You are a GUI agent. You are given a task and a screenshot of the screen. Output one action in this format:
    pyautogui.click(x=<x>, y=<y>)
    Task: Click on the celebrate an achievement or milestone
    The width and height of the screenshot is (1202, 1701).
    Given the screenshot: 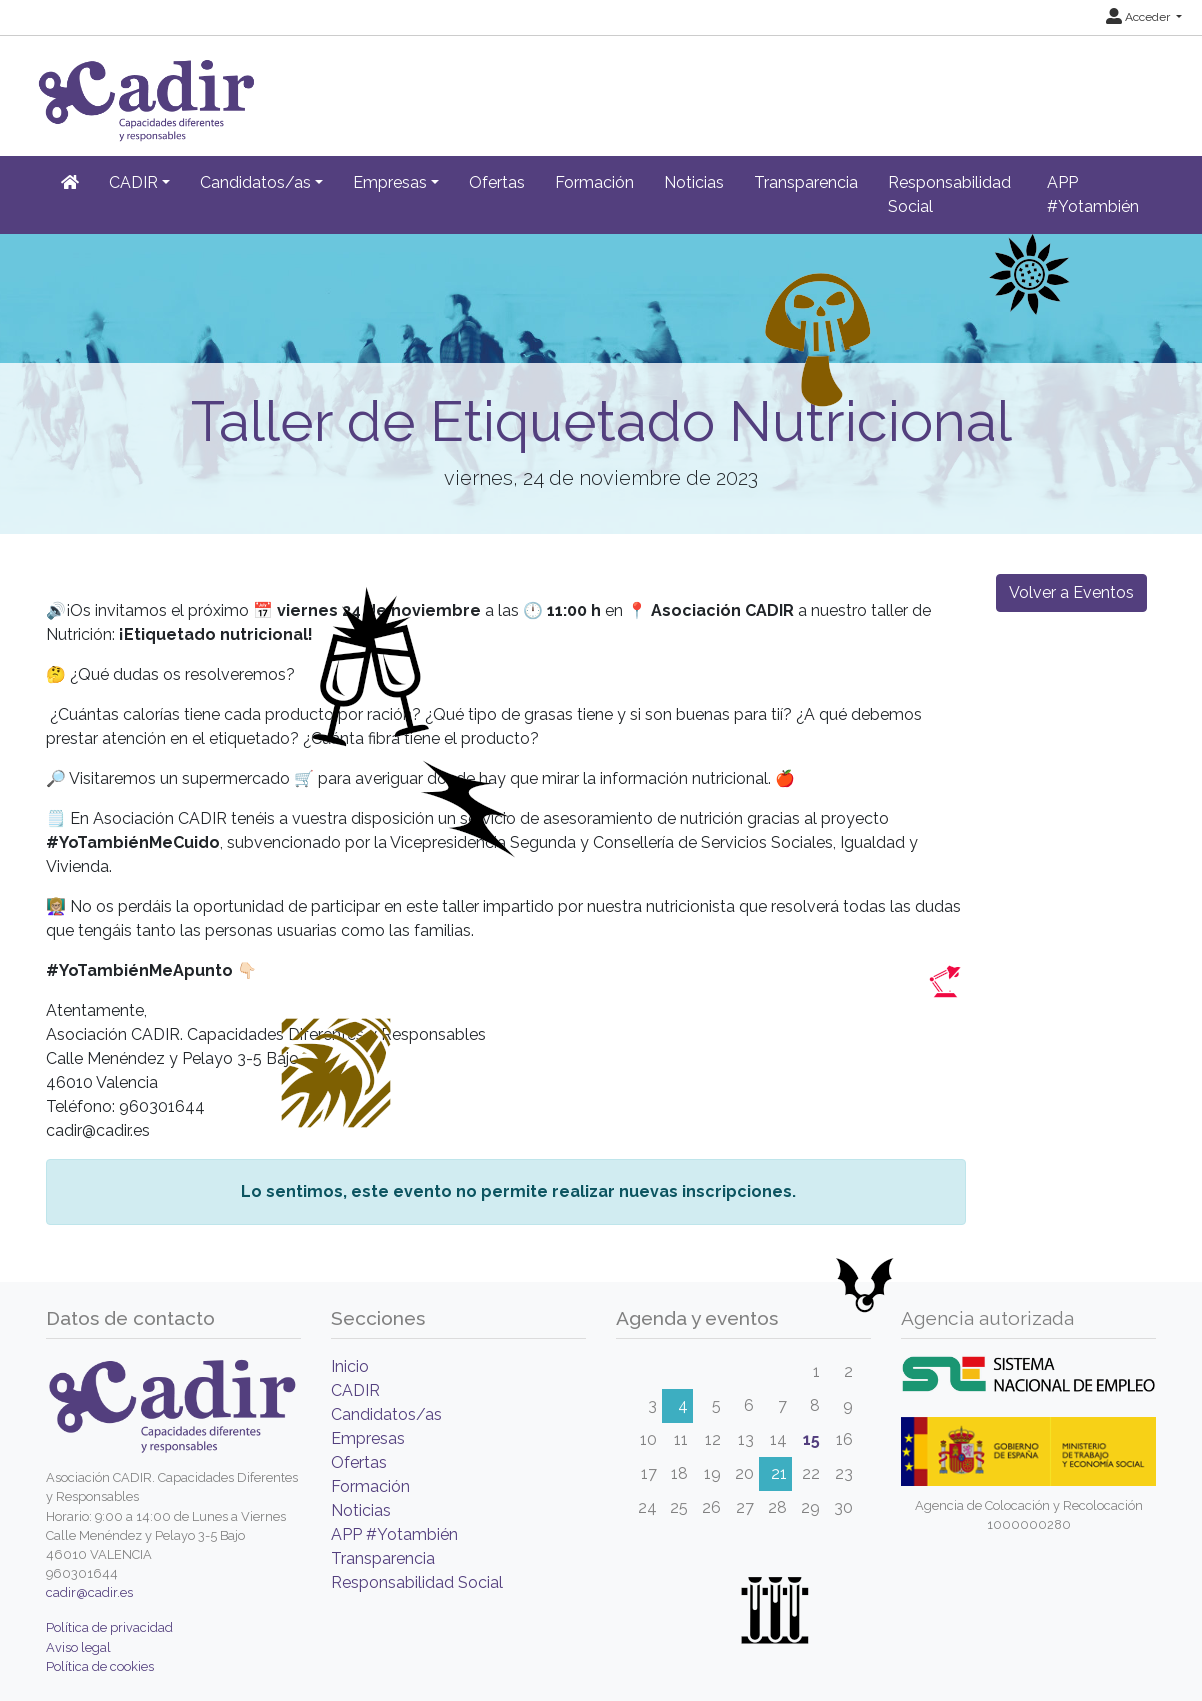 What is the action you would take?
    pyautogui.click(x=370, y=666)
    